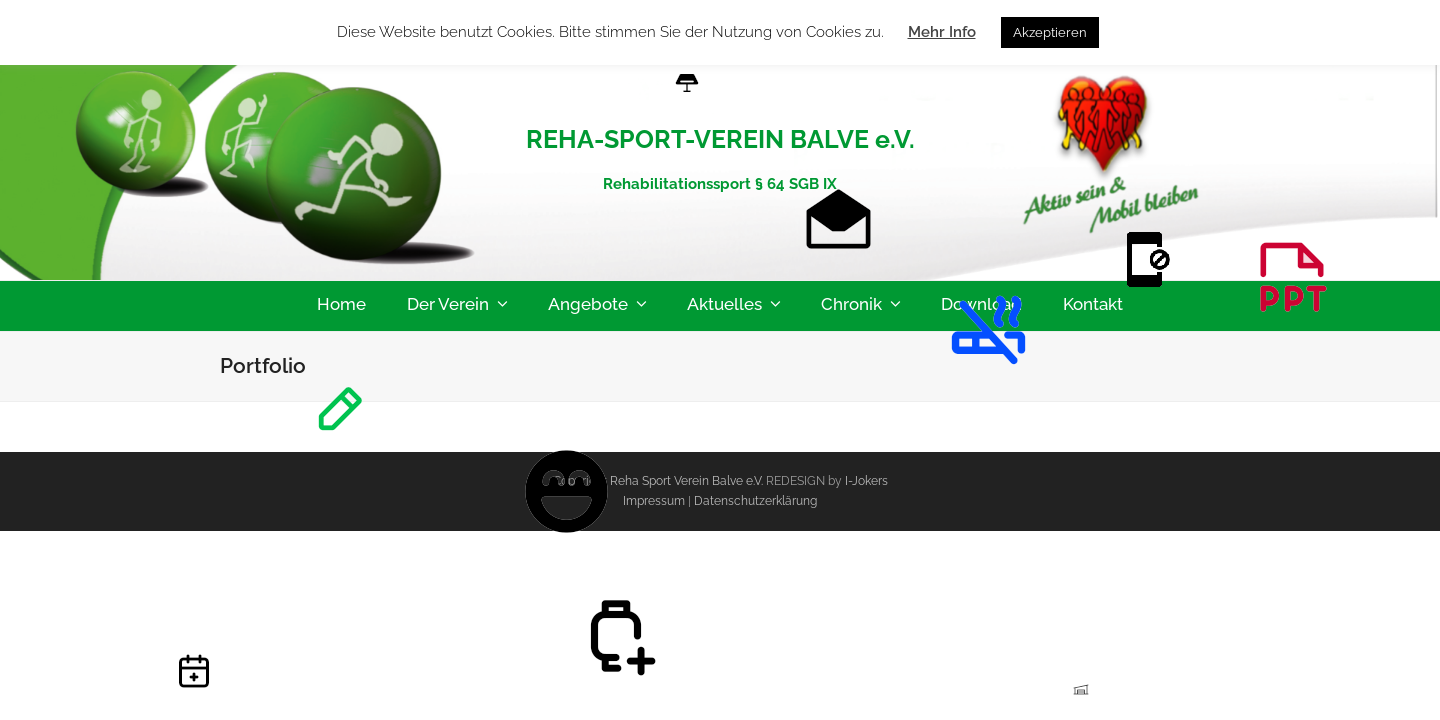  Describe the element at coordinates (838, 221) in the screenshot. I see `view an opened or read email` at that location.